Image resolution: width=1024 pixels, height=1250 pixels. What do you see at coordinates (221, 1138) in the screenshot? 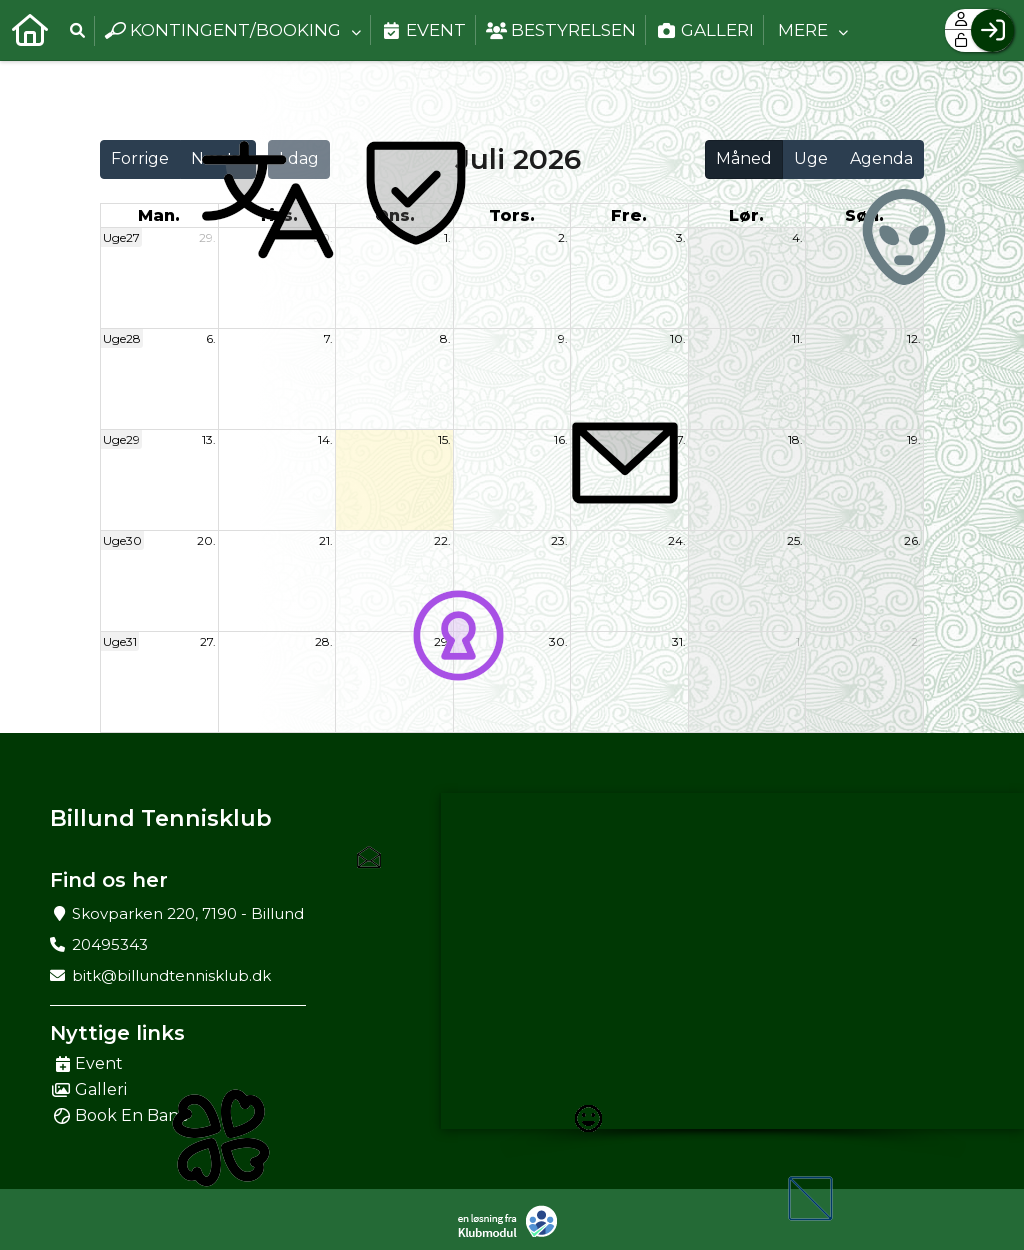
I see `link to 4chan website or community` at bounding box center [221, 1138].